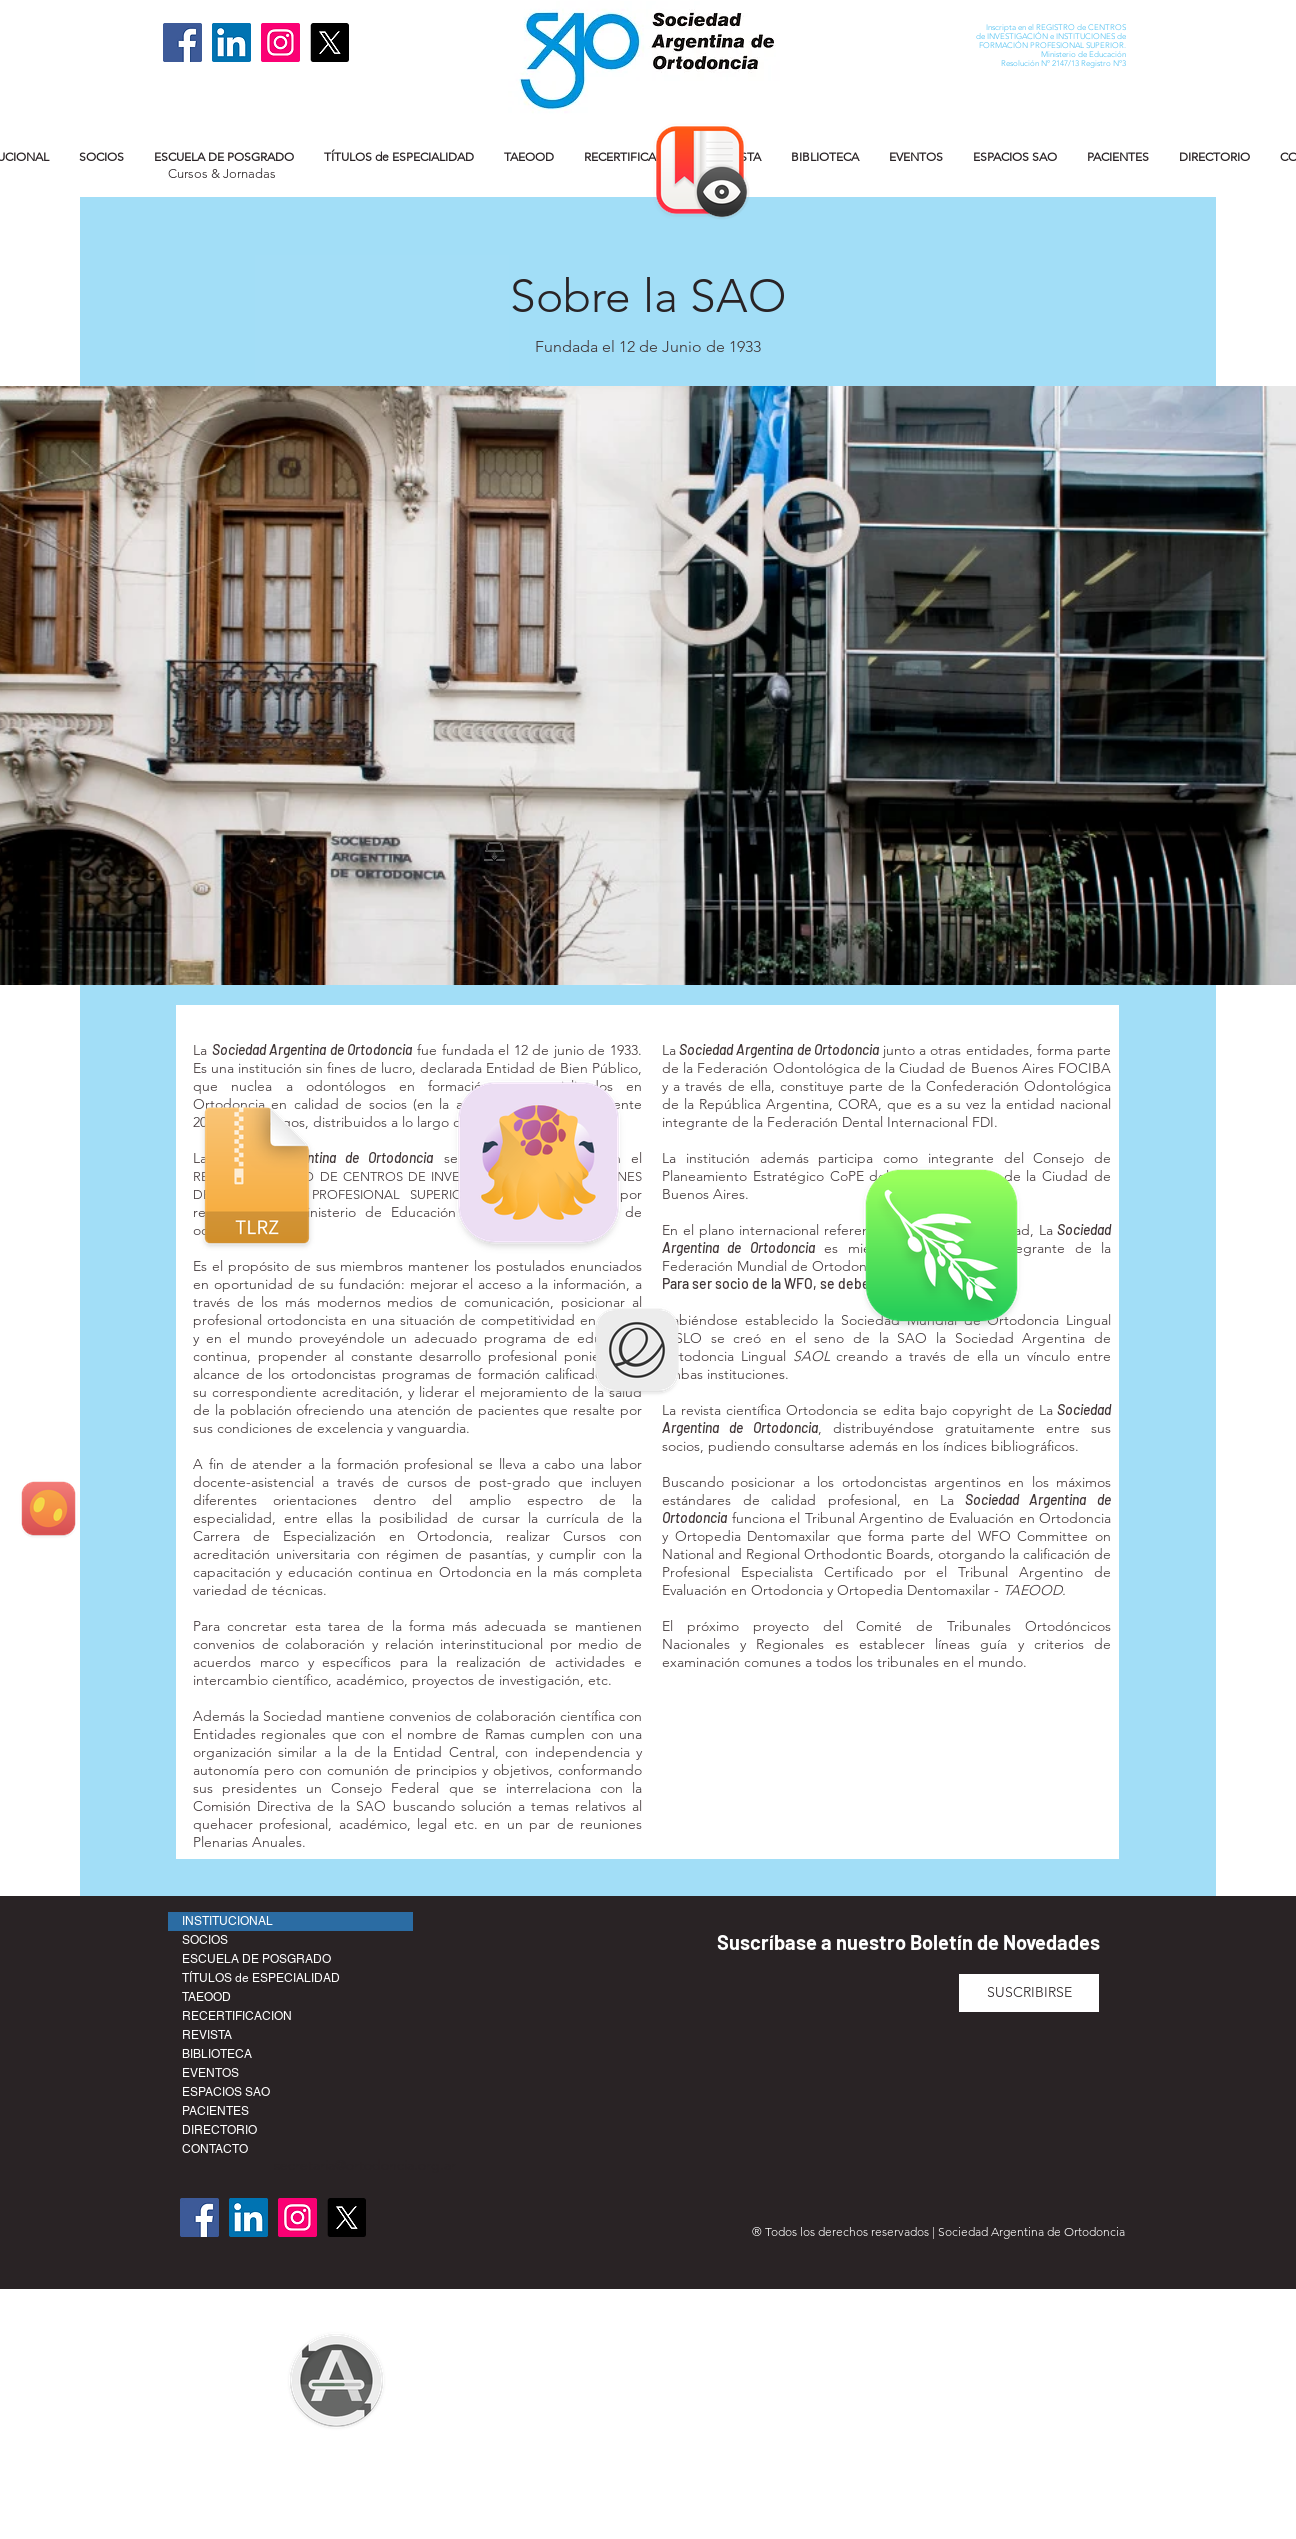 The height and width of the screenshot is (2539, 1296). What do you see at coordinates (257, 1178) in the screenshot?
I see `an lrzip-compressed tar archive file` at bounding box center [257, 1178].